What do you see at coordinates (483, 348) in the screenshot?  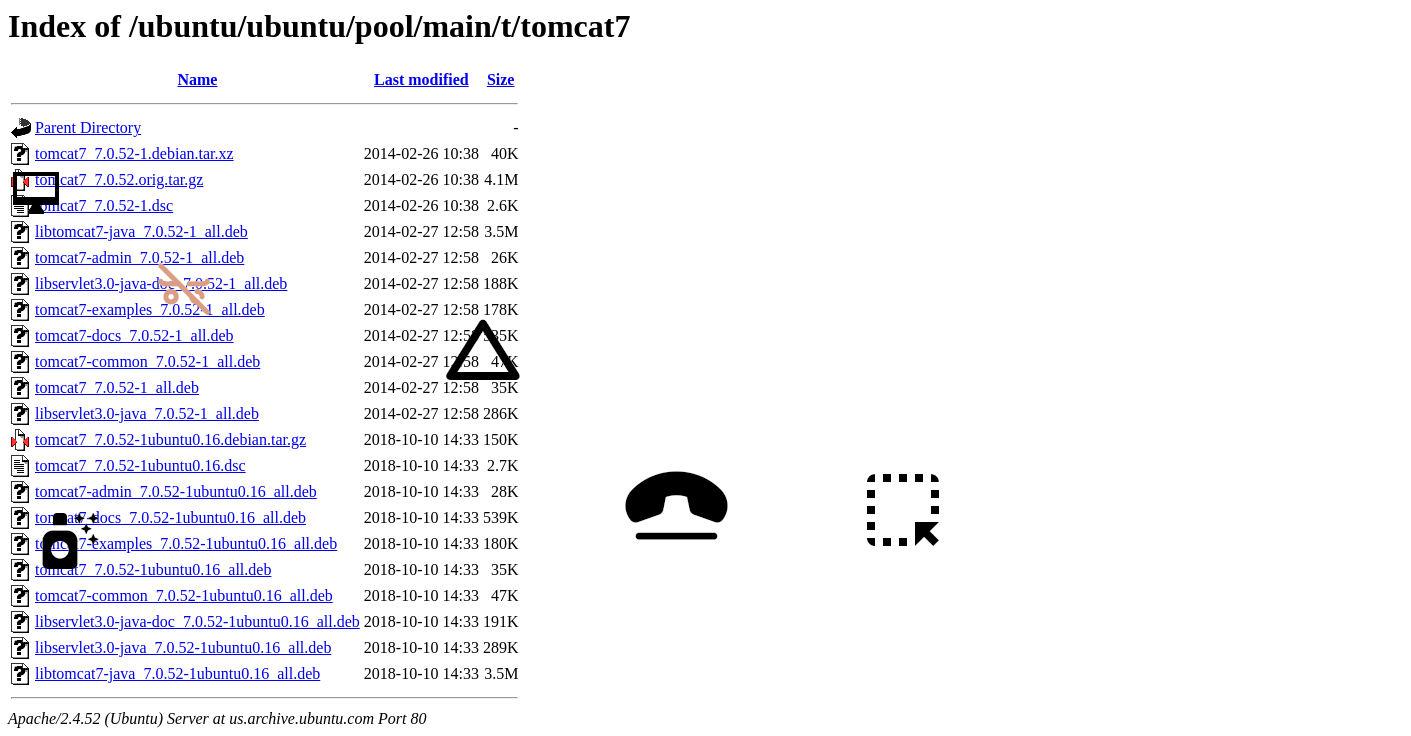 I see `view change history or version log` at bounding box center [483, 348].